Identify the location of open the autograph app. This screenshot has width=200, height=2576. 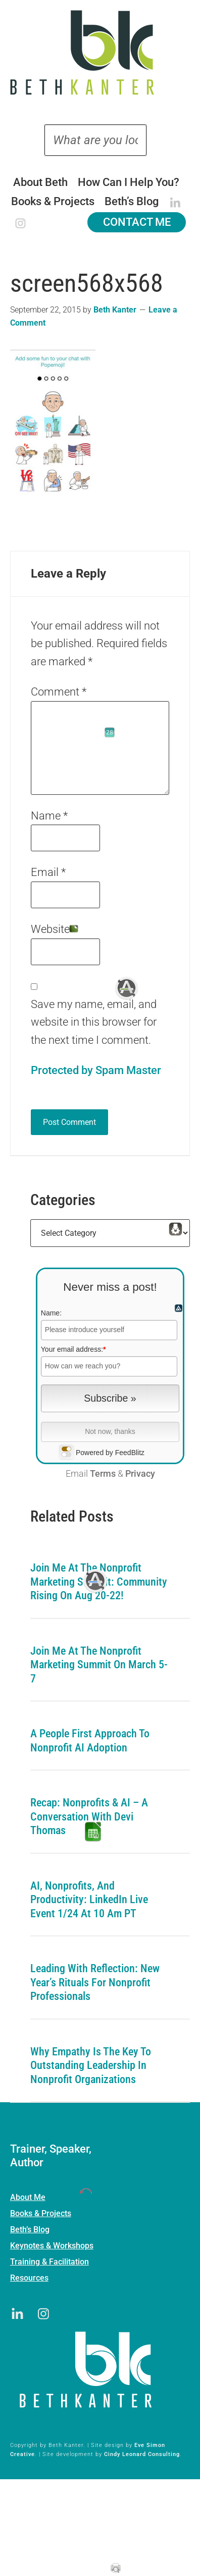
(178, 1308).